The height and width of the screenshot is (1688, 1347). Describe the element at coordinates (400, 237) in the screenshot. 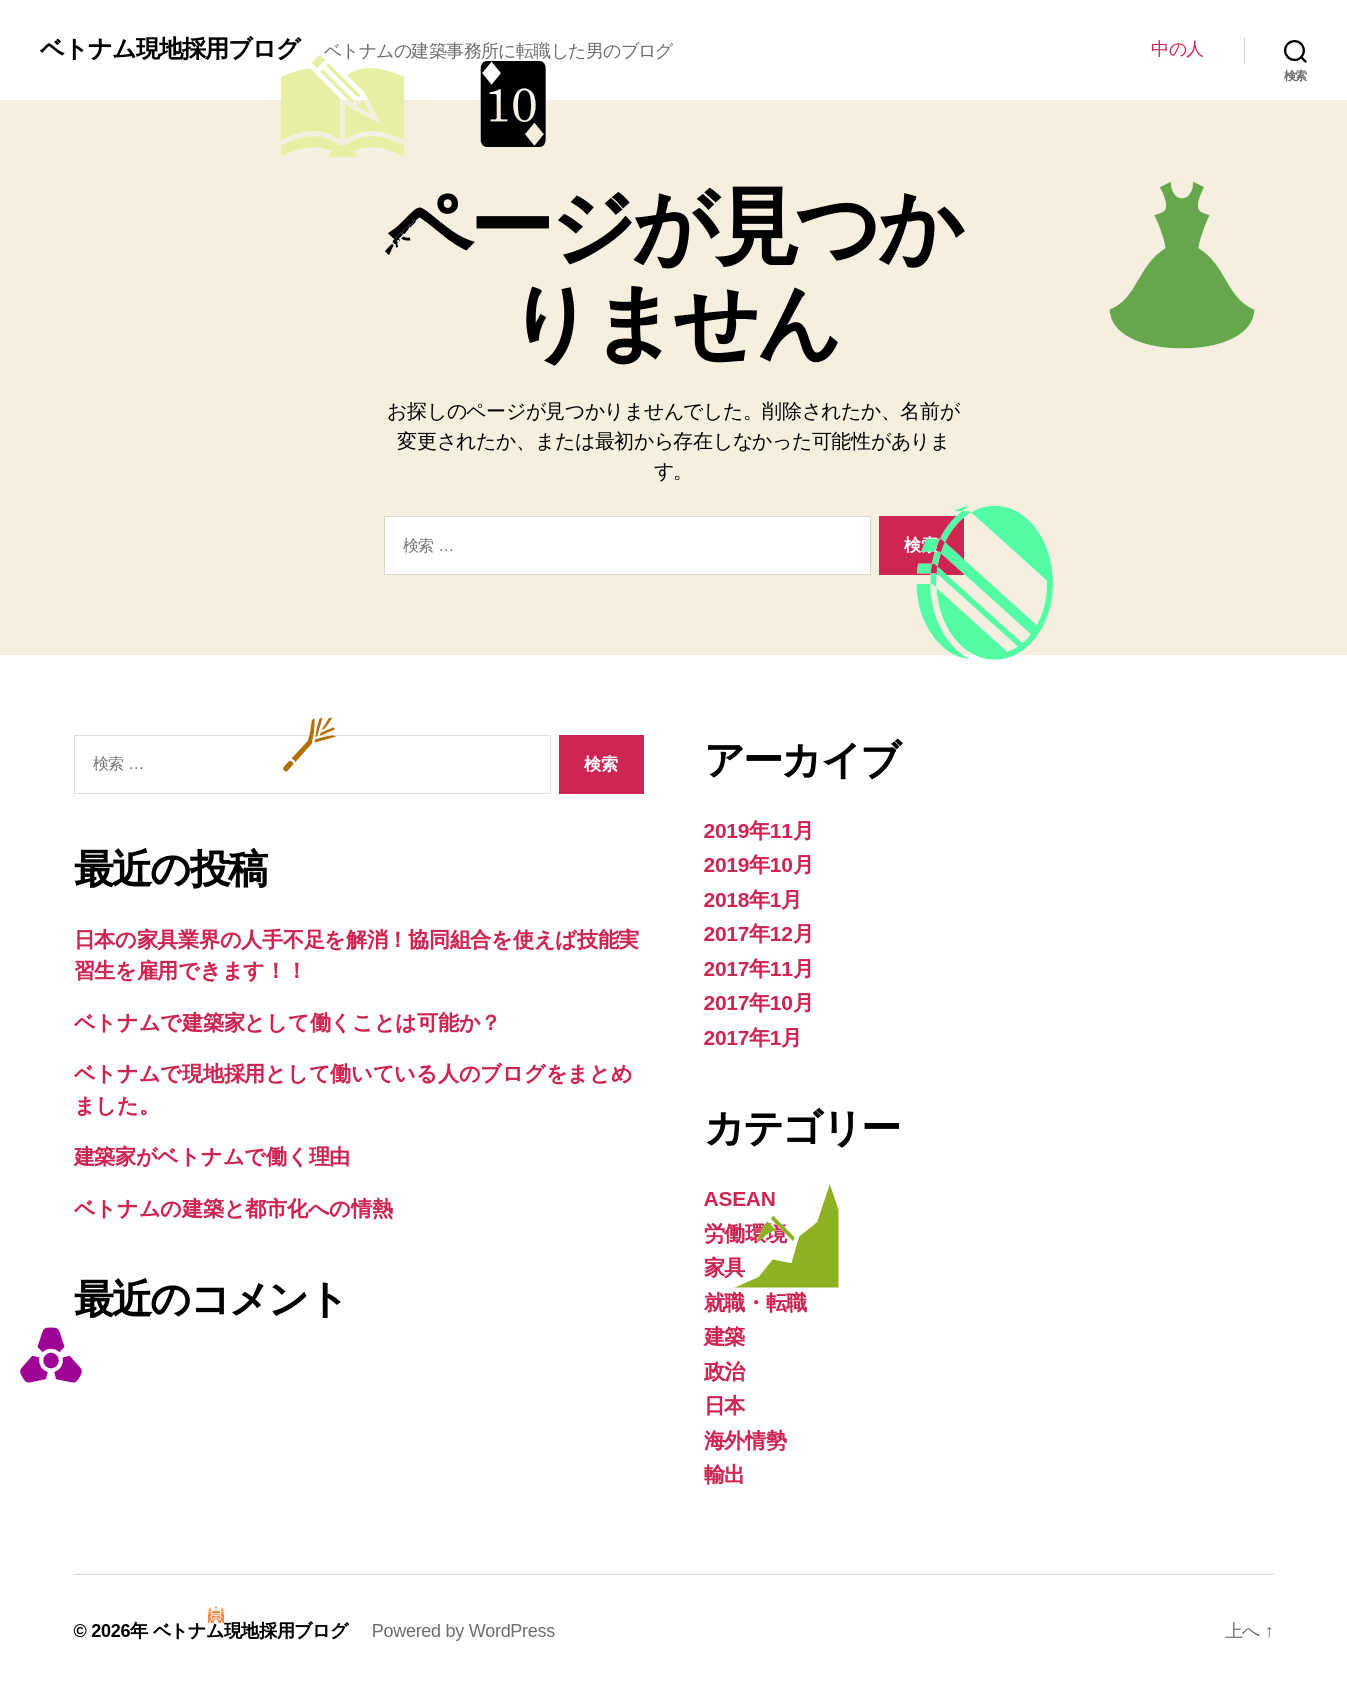

I see `weapon or firearm item in game inventory` at that location.